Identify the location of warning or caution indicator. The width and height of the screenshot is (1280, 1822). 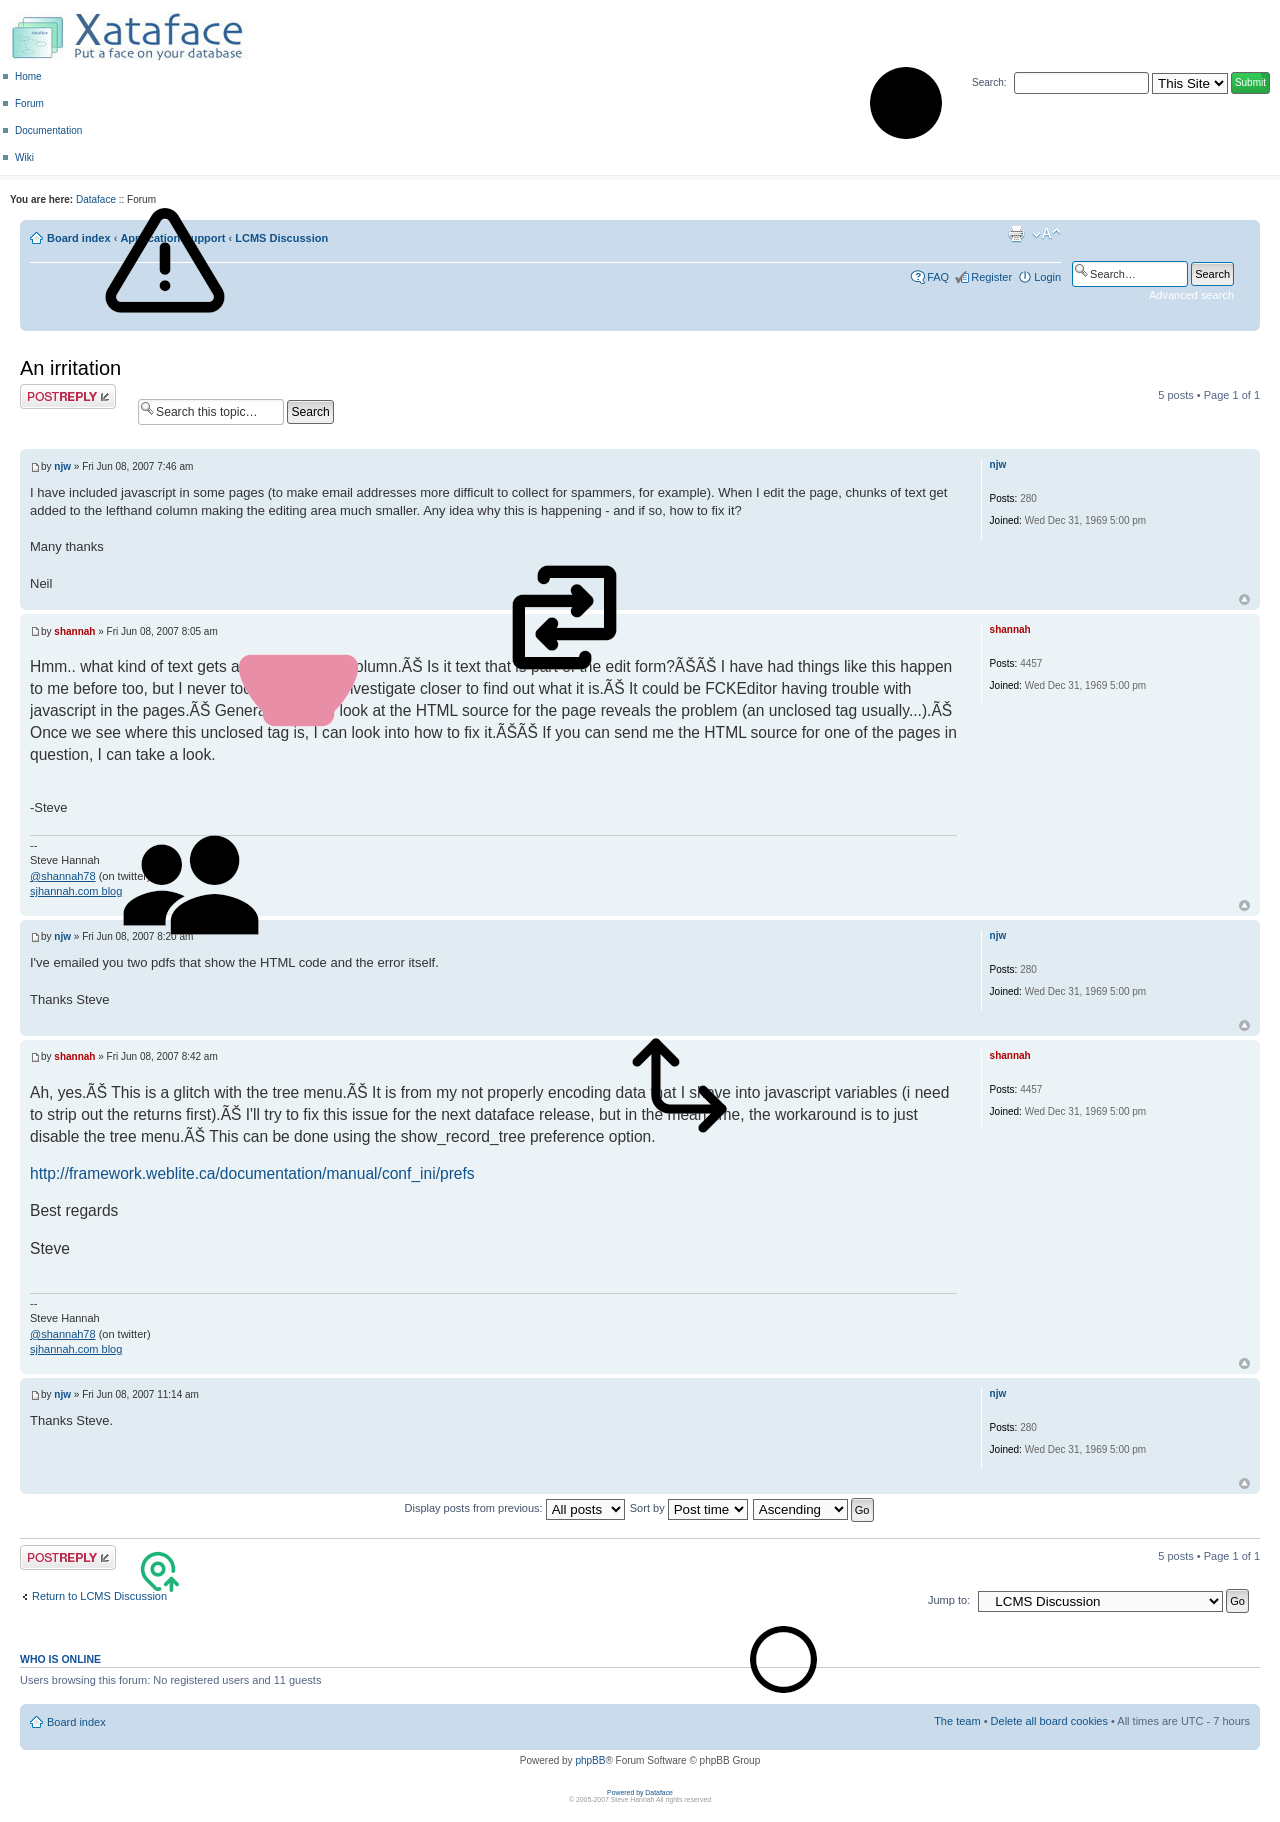
(165, 264).